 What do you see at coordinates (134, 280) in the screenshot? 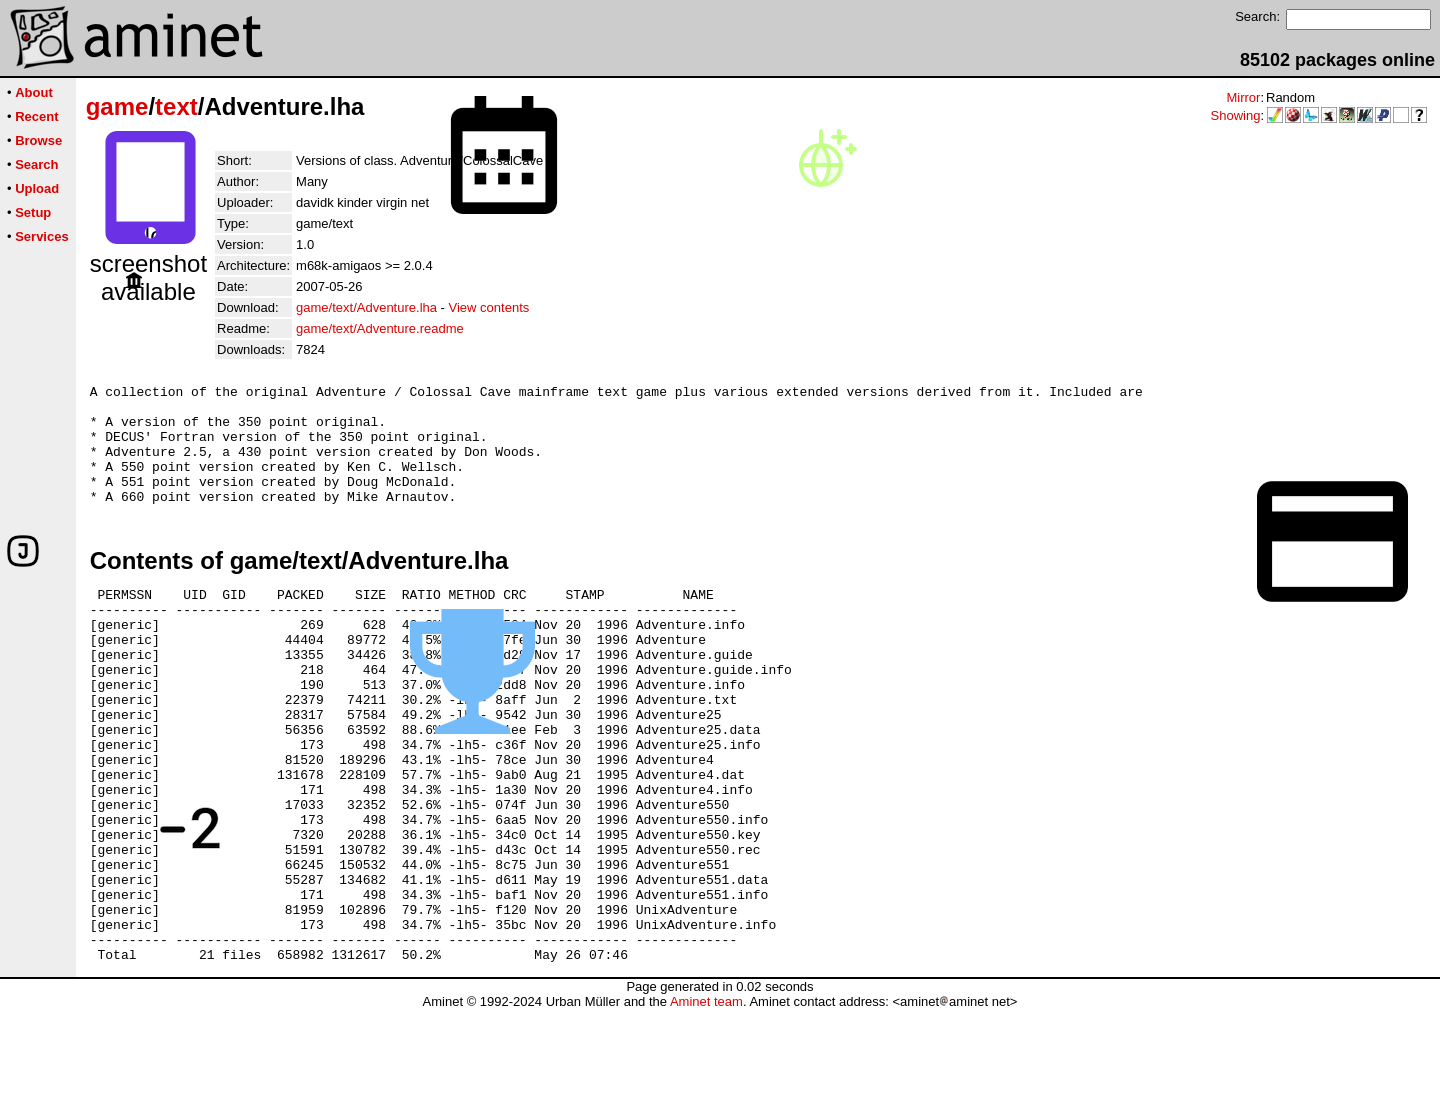
I see `access your saved content library` at bounding box center [134, 280].